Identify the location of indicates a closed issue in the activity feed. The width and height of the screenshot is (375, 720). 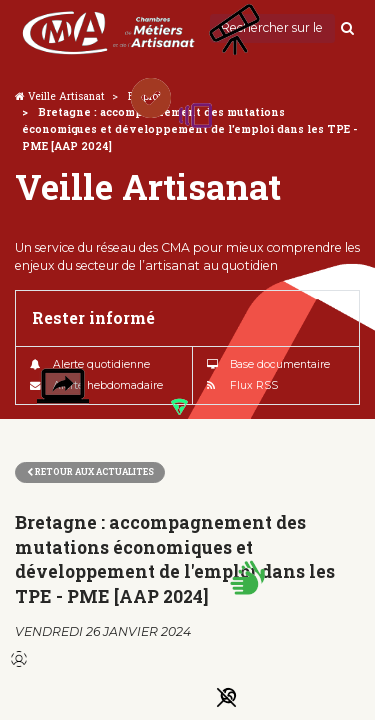
(151, 98).